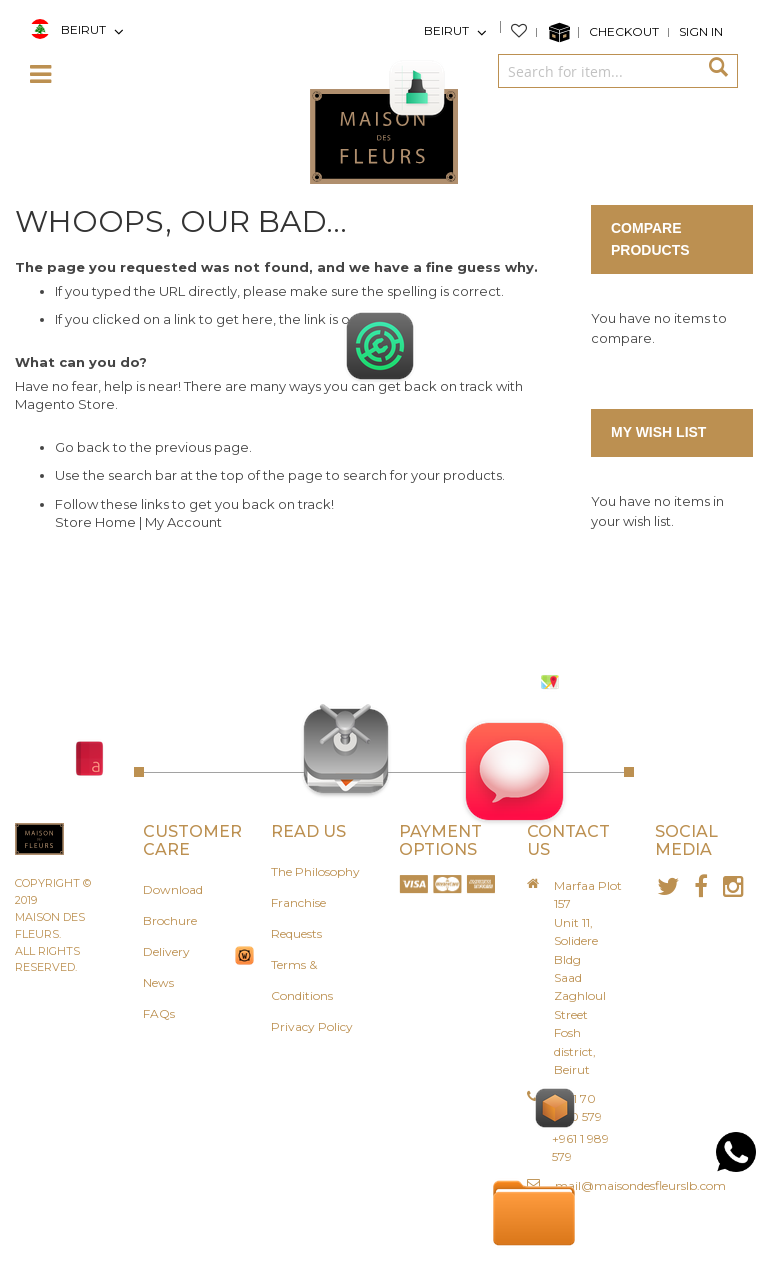  What do you see at coordinates (244, 955) in the screenshot?
I see `launch World of Warcraft` at bounding box center [244, 955].